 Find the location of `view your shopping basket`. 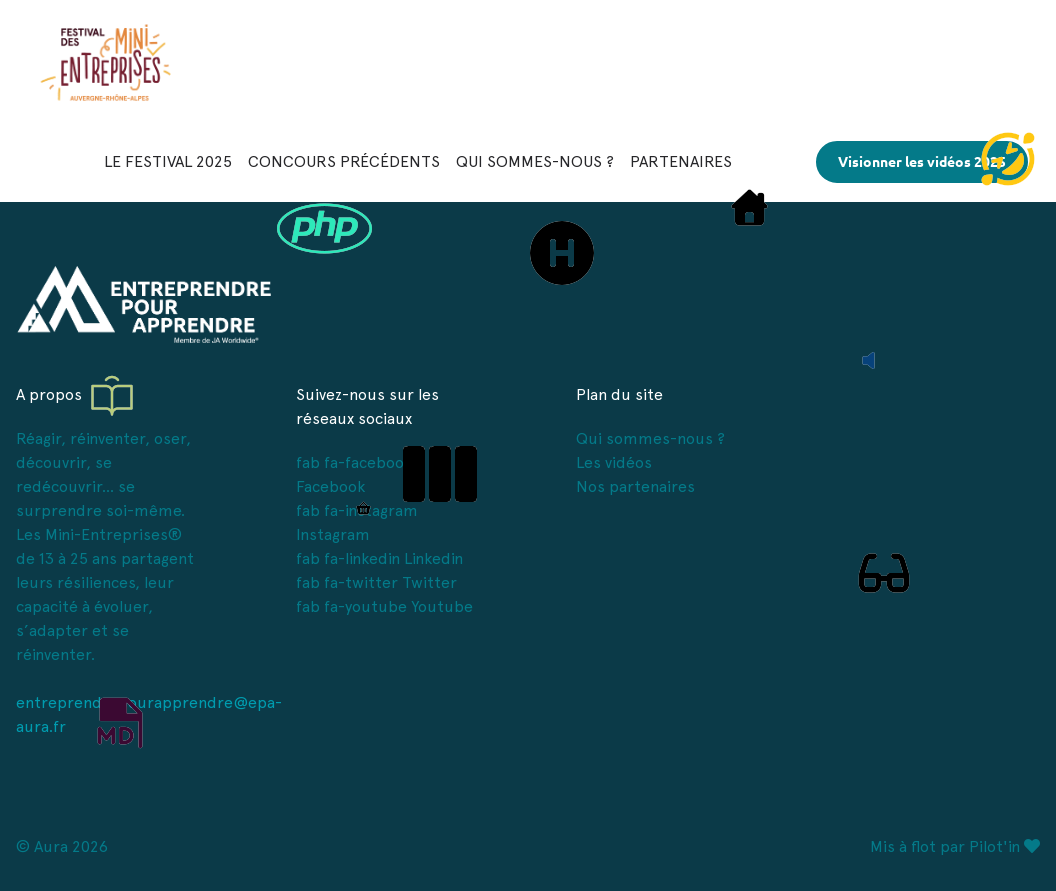

view your shopping basket is located at coordinates (363, 508).